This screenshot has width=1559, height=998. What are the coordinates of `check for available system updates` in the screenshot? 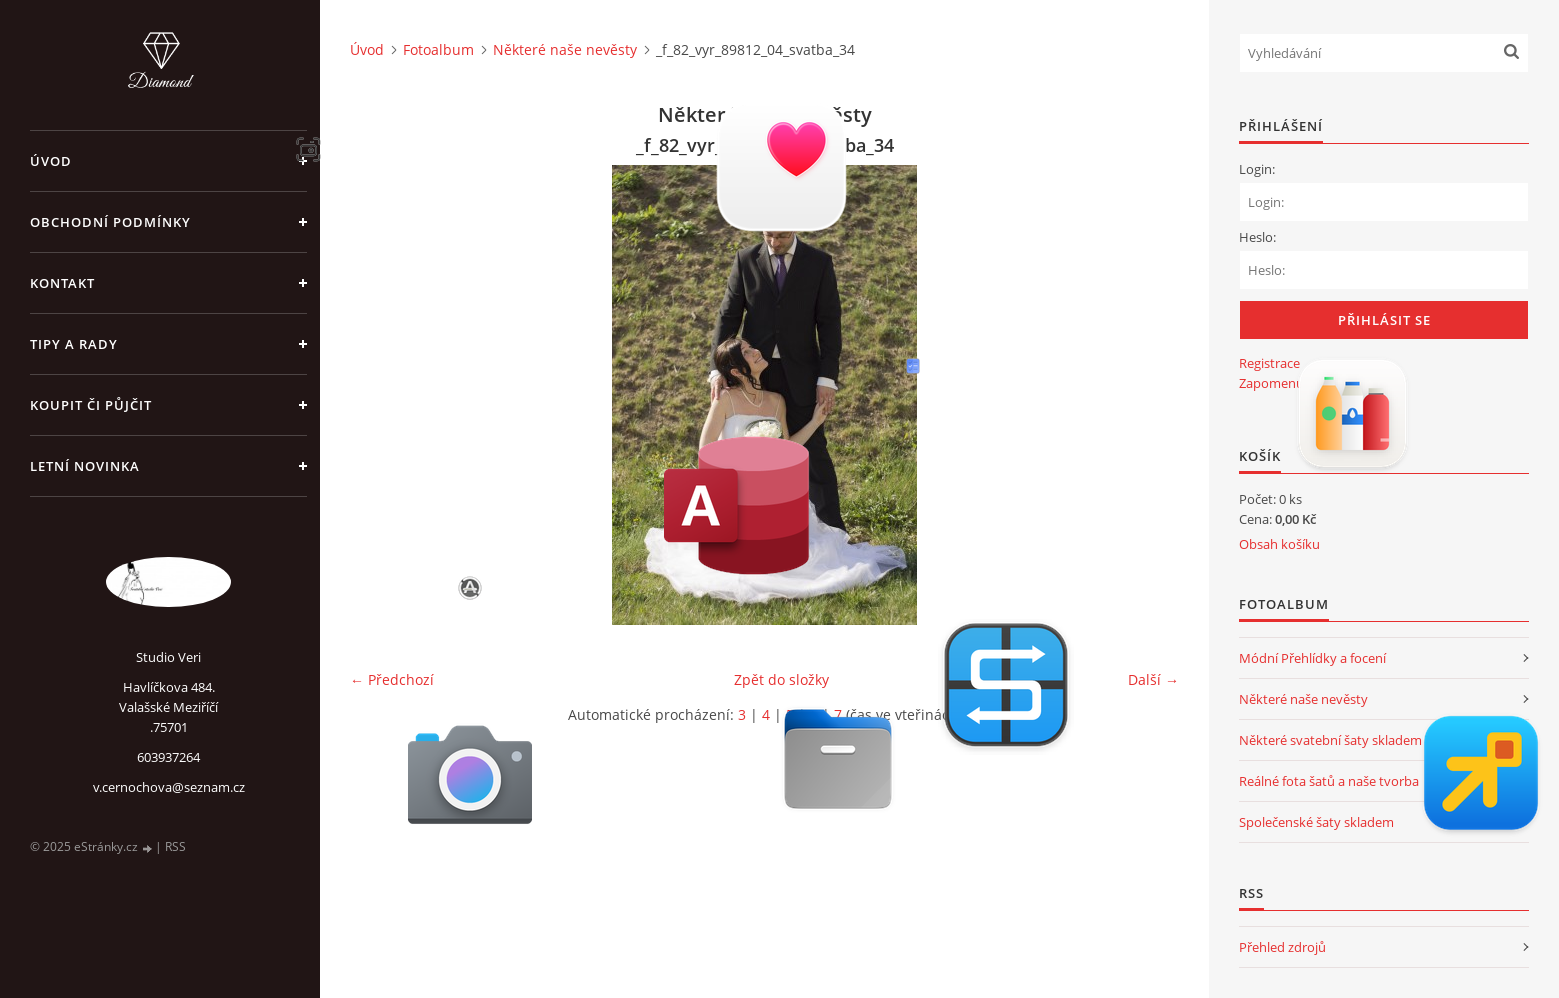 It's located at (470, 588).